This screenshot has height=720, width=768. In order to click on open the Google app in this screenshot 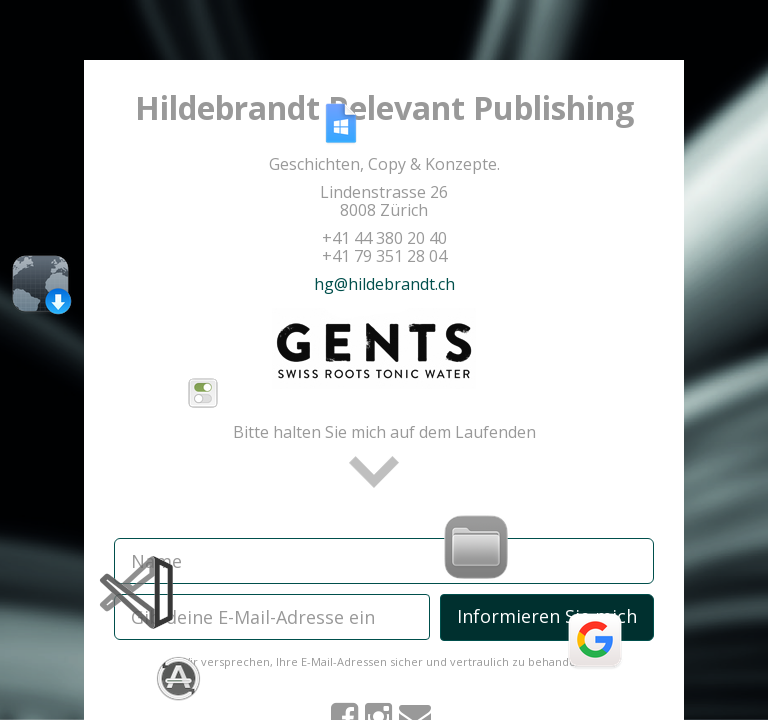, I will do `click(595, 640)`.